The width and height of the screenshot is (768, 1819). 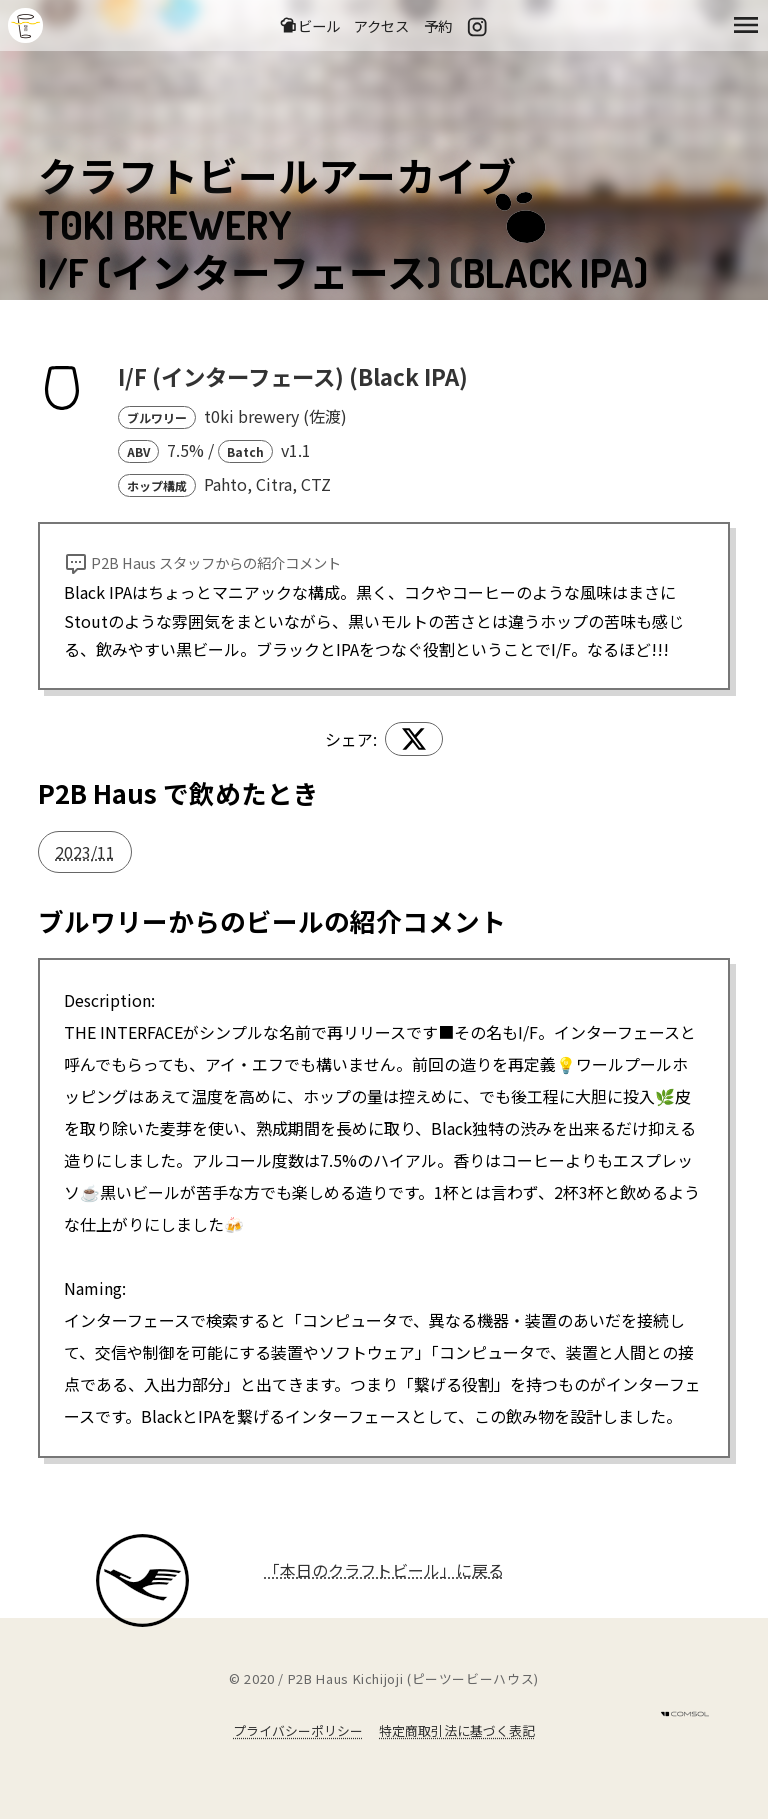 What do you see at coordinates (520, 217) in the screenshot?
I see `open Logseq knowledge management app` at bounding box center [520, 217].